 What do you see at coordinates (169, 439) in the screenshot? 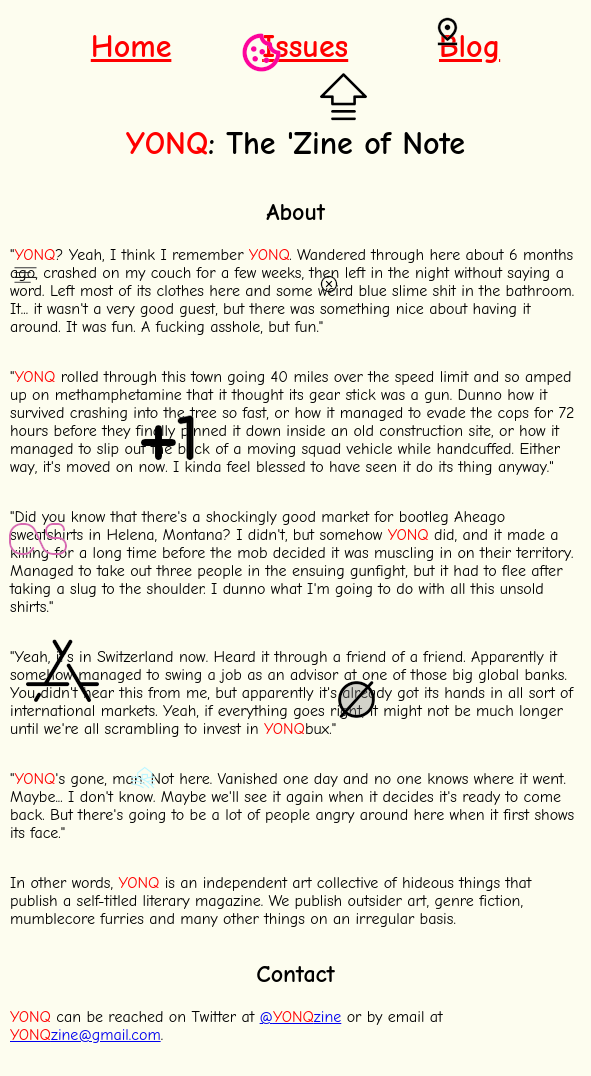
I see `add one to a count or quantity` at bounding box center [169, 439].